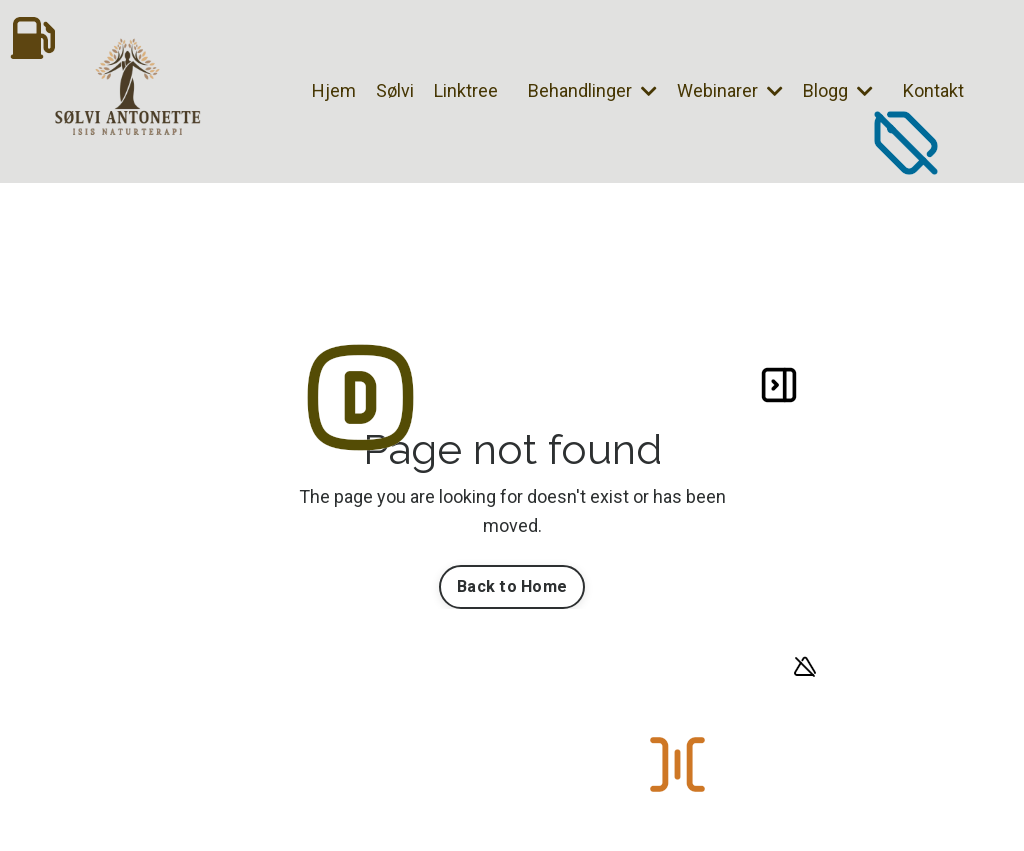 The height and width of the screenshot is (851, 1024). Describe the element at coordinates (805, 667) in the screenshot. I see `disabled warning or alert` at that location.